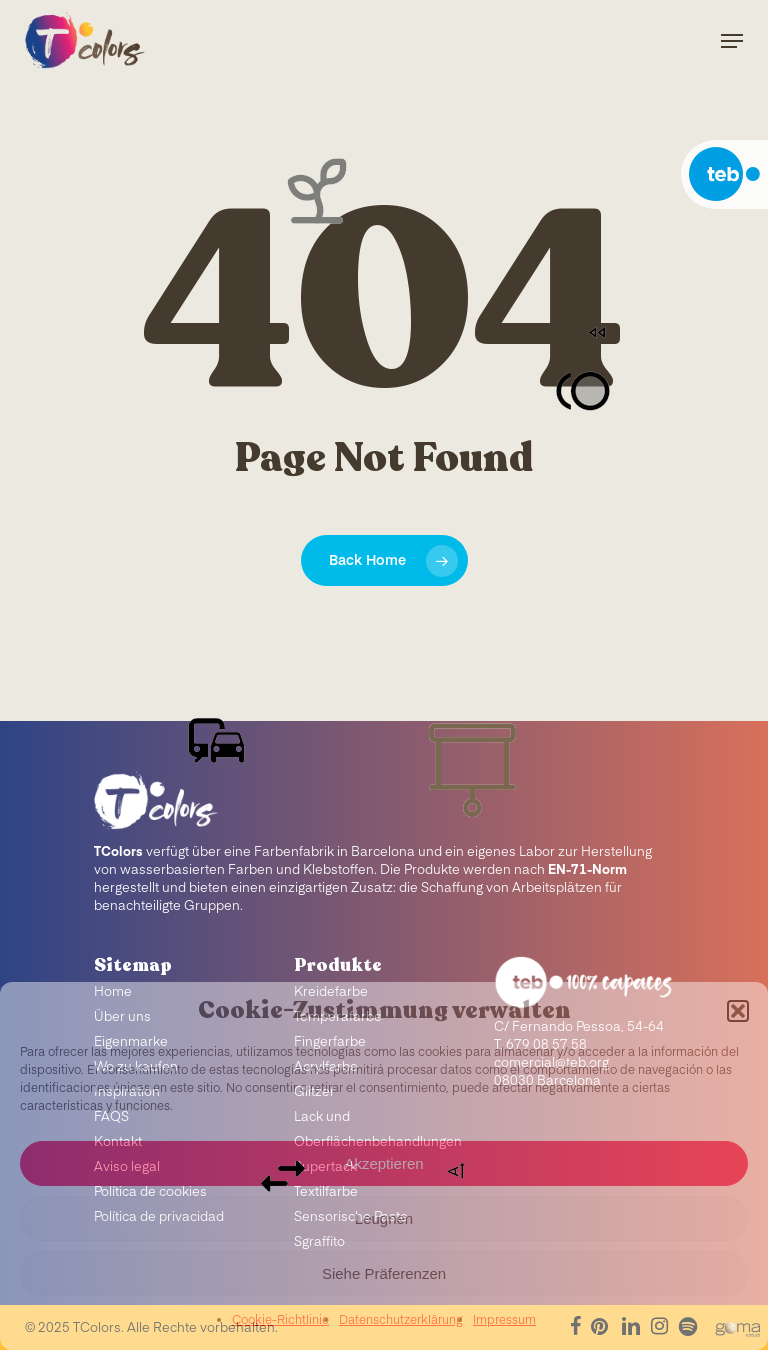  I want to click on swap or exchange items, so click(283, 1176).